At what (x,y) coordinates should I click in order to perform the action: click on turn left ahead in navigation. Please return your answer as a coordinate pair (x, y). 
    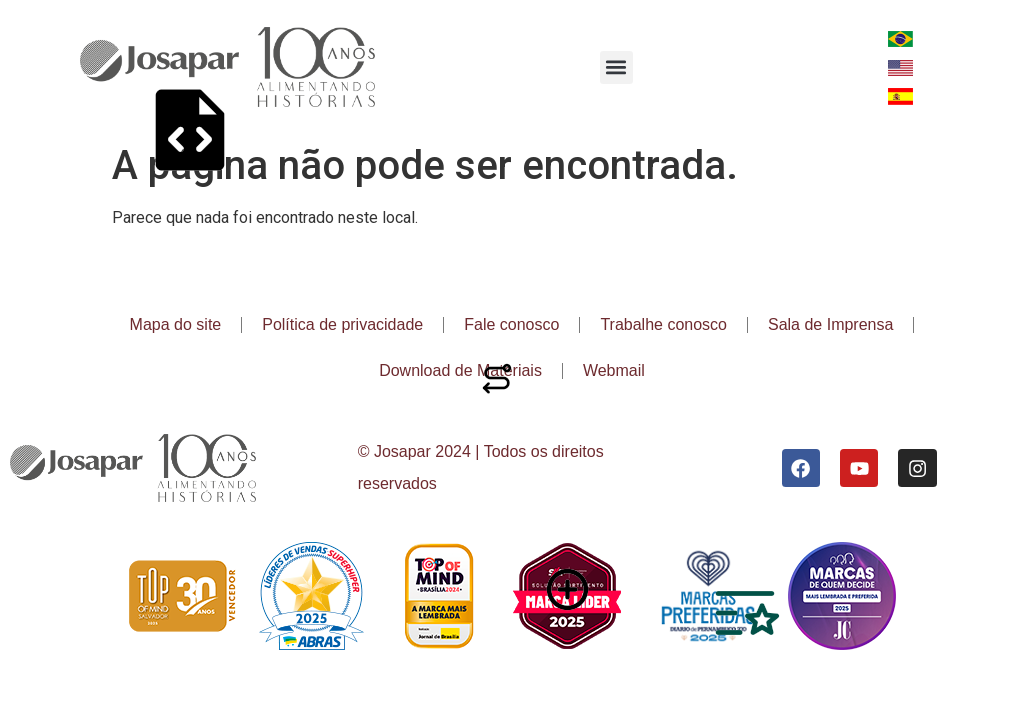
    Looking at the image, I should click on (497, 378).